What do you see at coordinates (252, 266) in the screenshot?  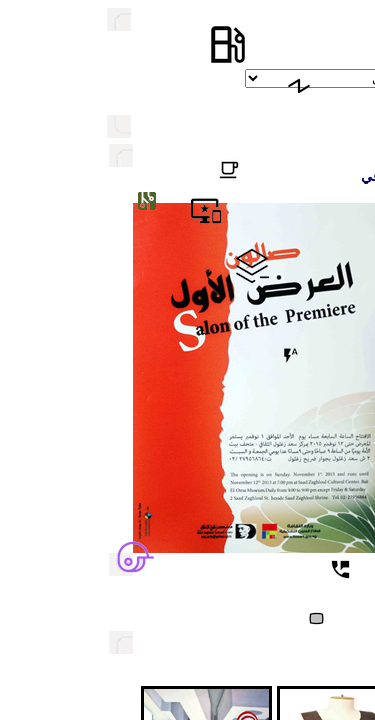 I see `remove a layer from the stack` at bounding box center [252, 266].